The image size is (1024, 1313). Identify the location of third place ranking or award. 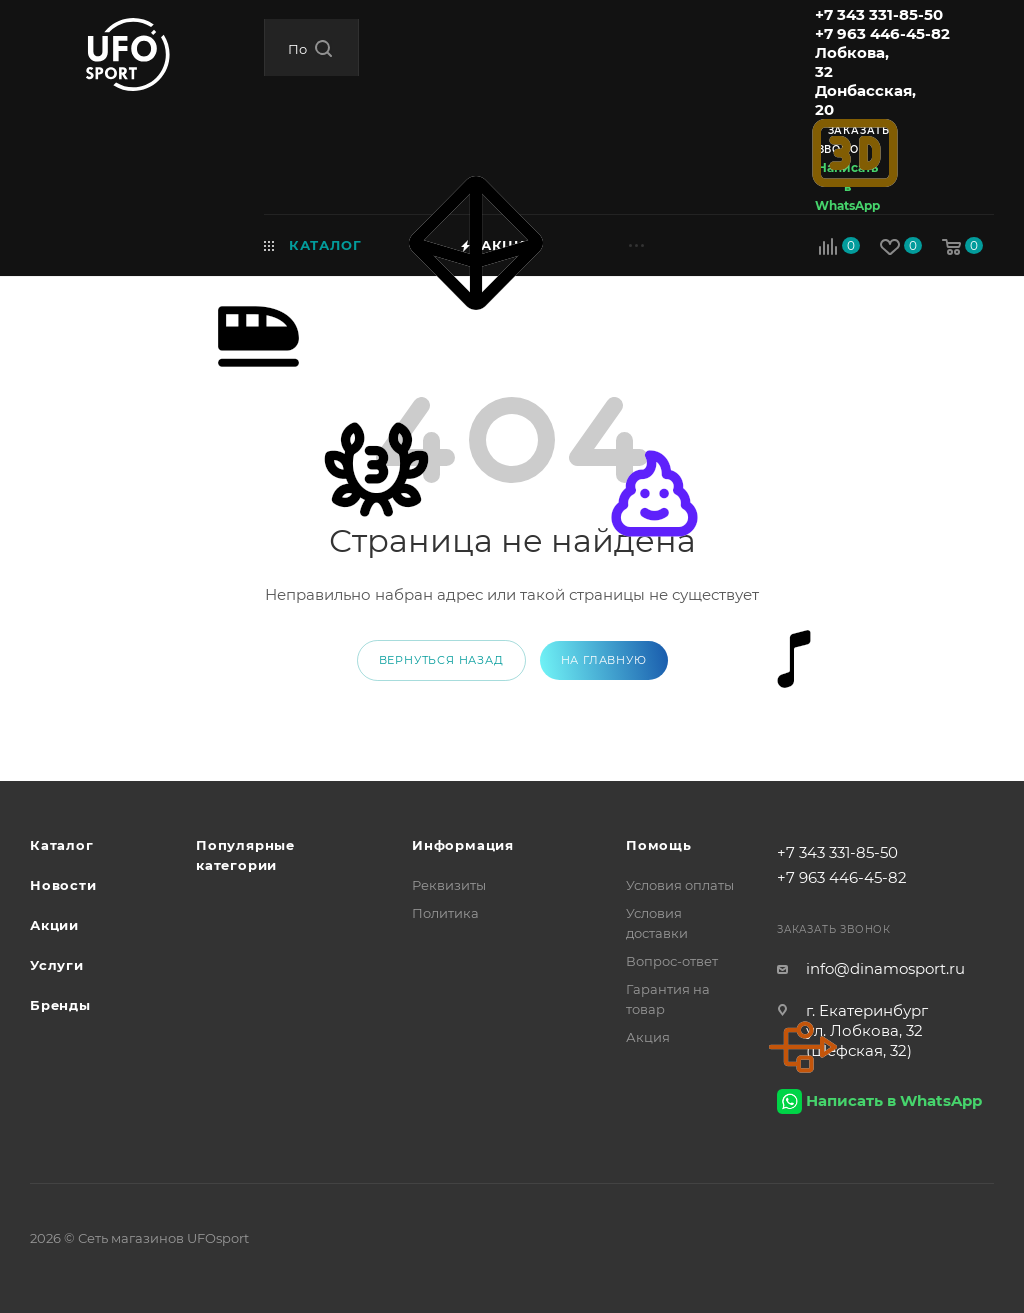
(376, 469).